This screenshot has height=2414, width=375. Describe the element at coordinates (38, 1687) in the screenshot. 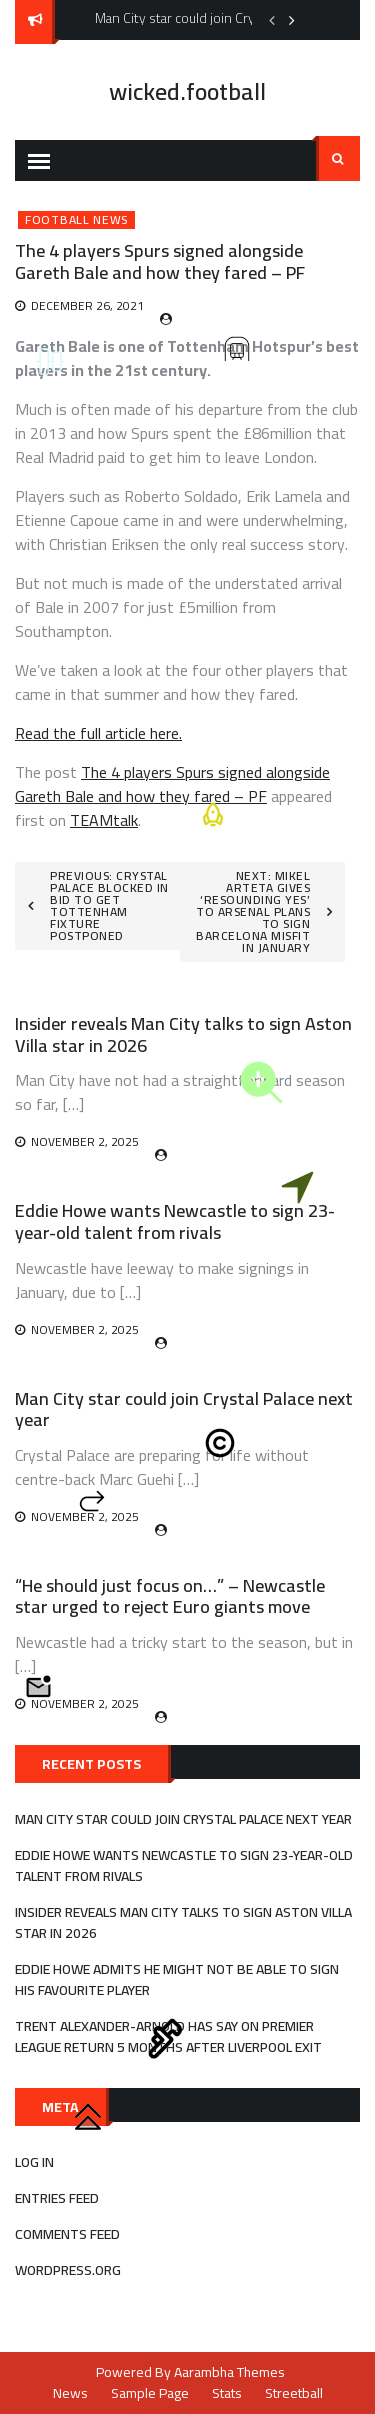

I see `indicates an unread email message` at that location.